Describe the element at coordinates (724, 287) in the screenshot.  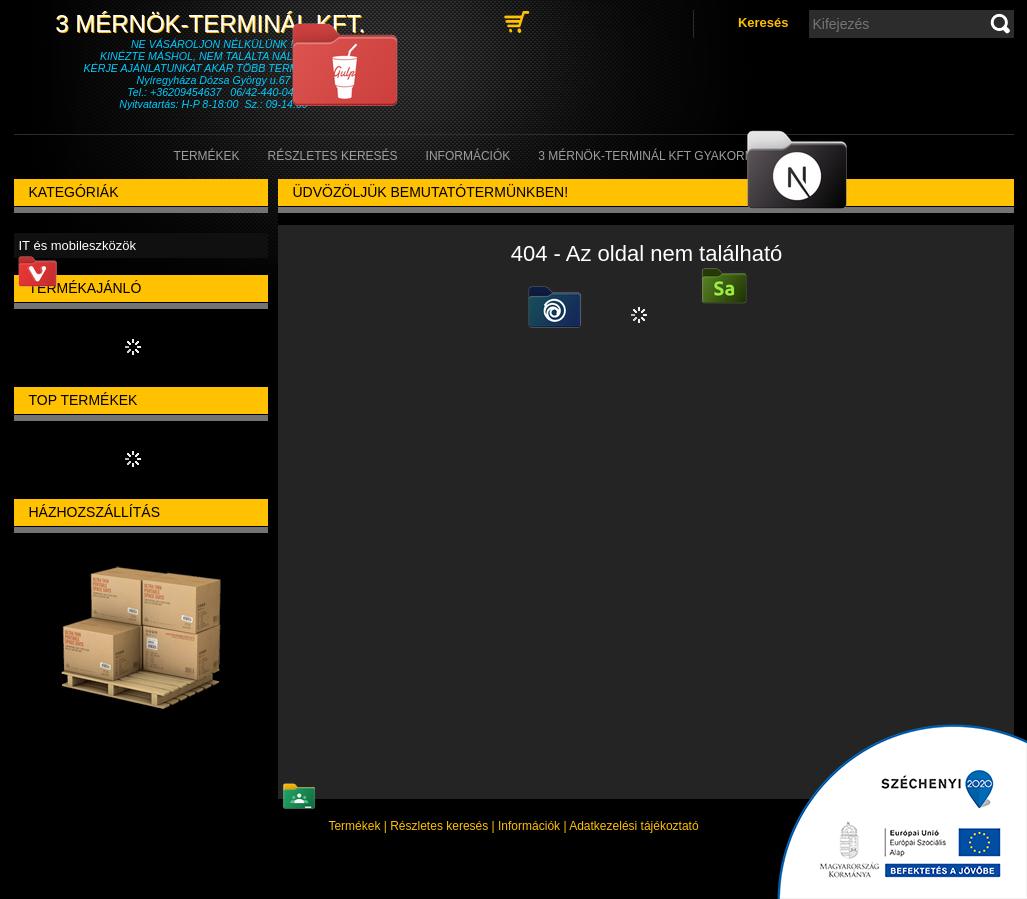
I see `open Adobe Substance Sampler project folder` at that location.